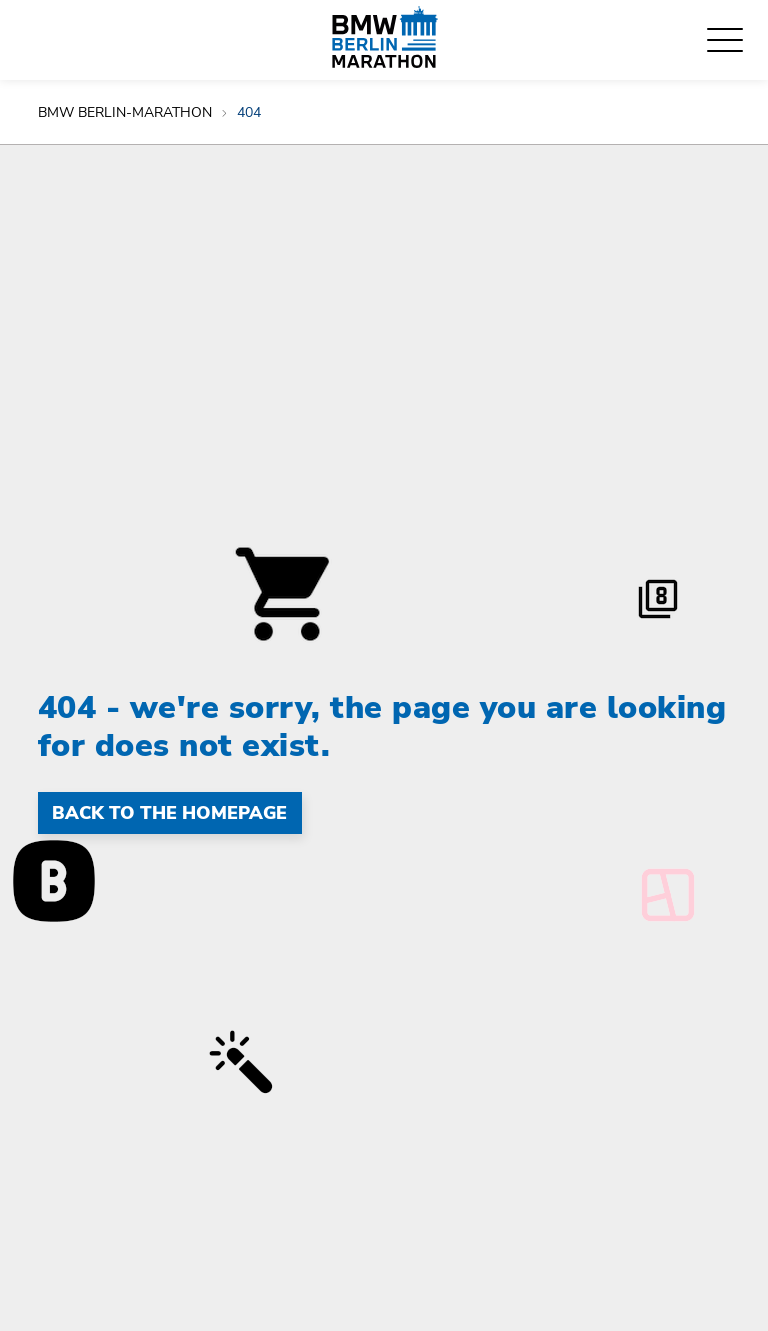 The image size is (768, 1331). What do you see at coordinates (287, 594) in the screenshot?
I see `view your shopping cart` at bounding box center [287, 594].